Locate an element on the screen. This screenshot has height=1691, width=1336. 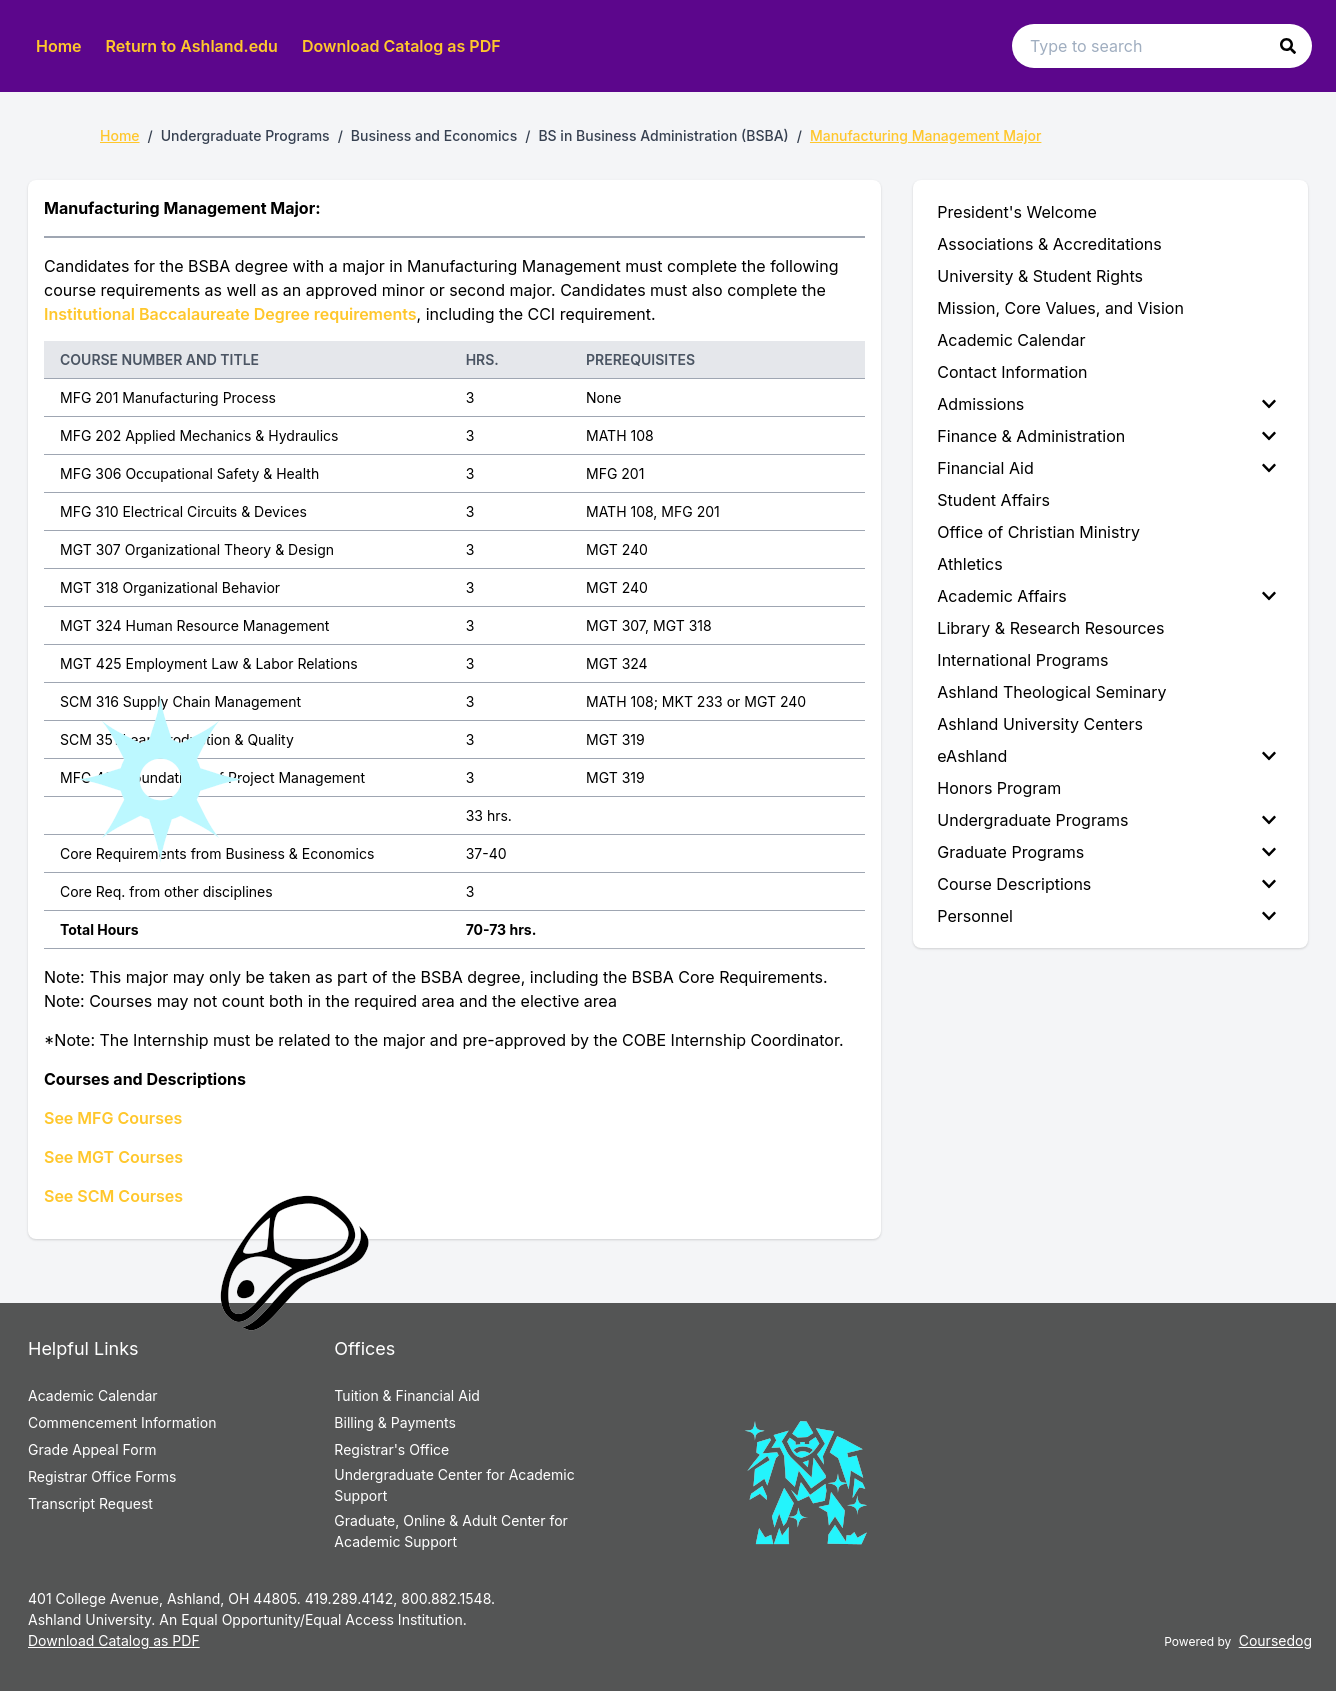
indicates a hazard or danger zone in gameplay is located at coordinates (160, 779).